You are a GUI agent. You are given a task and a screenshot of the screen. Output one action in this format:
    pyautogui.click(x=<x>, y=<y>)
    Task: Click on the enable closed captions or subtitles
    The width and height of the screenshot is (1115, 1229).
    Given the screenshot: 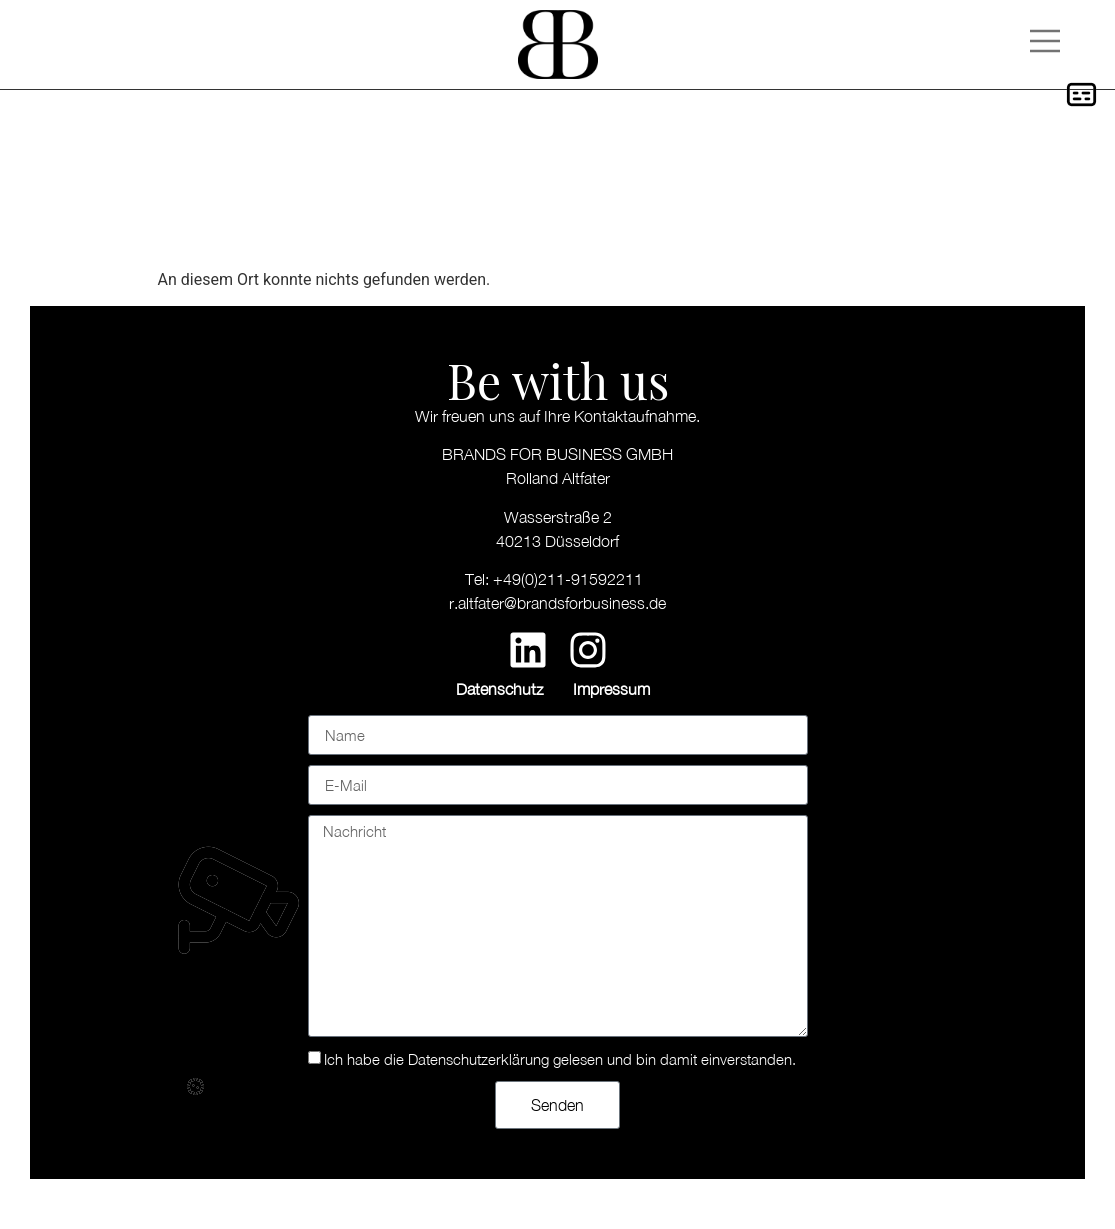 What is the action you would take?
    pyautogui.click(x=1081, y=94)
    